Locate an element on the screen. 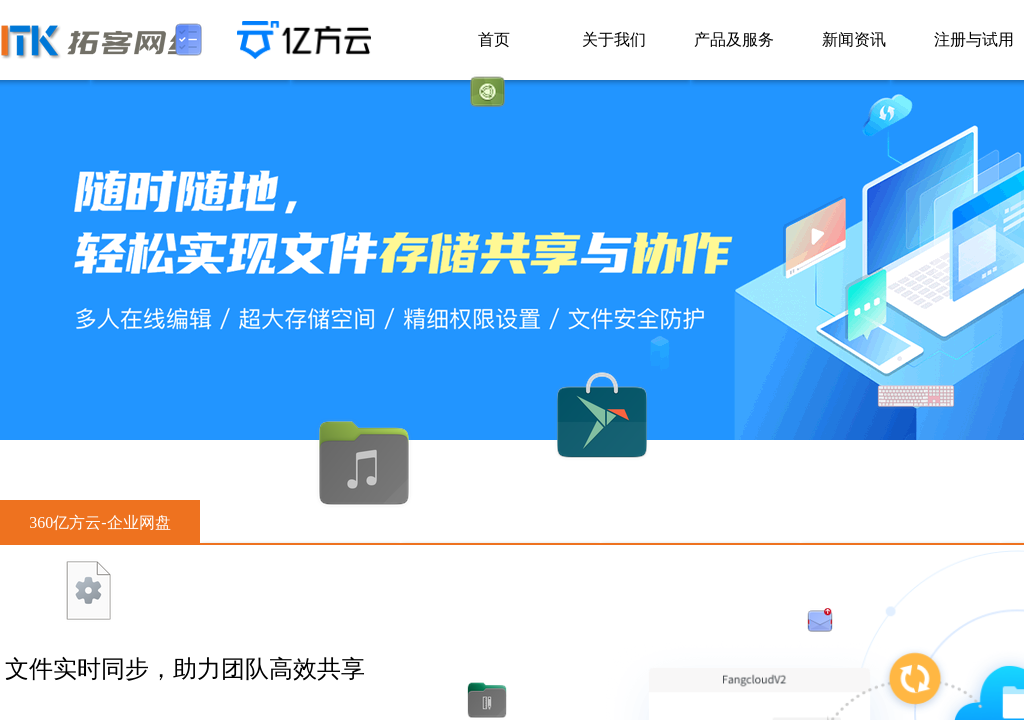 This screenshot has width=1024, height=720. connect a bluetooth keyboard is located at coordinates (916, 396).